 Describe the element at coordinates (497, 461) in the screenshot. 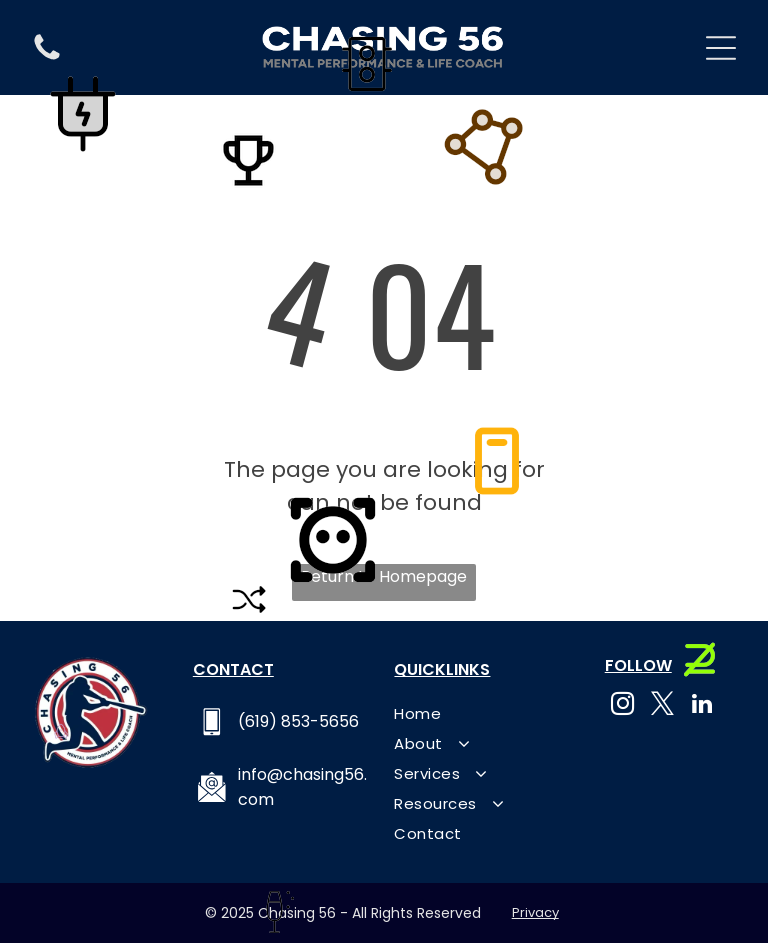

I see `mobile device speaker settings` at that location.